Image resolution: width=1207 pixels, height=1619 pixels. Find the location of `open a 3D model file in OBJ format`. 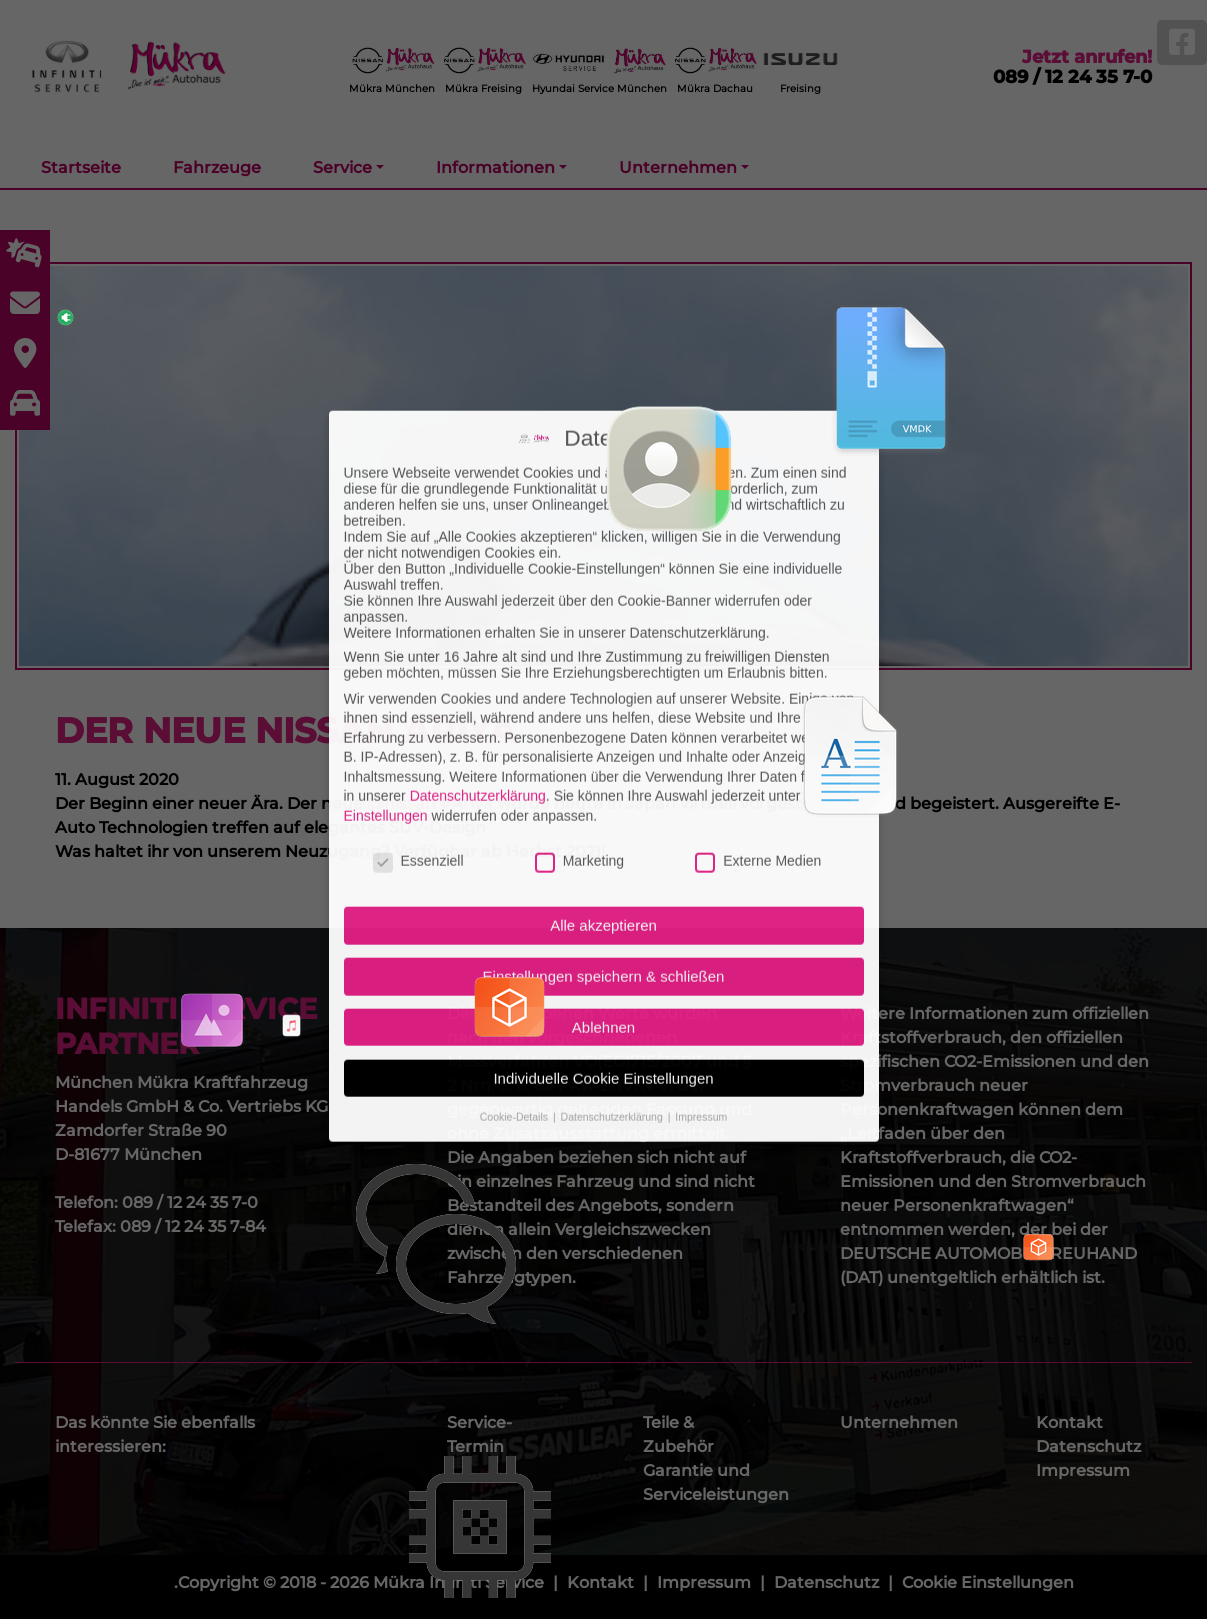

open a 3D model file in OBJ format is located at coordinates (509, 1004).